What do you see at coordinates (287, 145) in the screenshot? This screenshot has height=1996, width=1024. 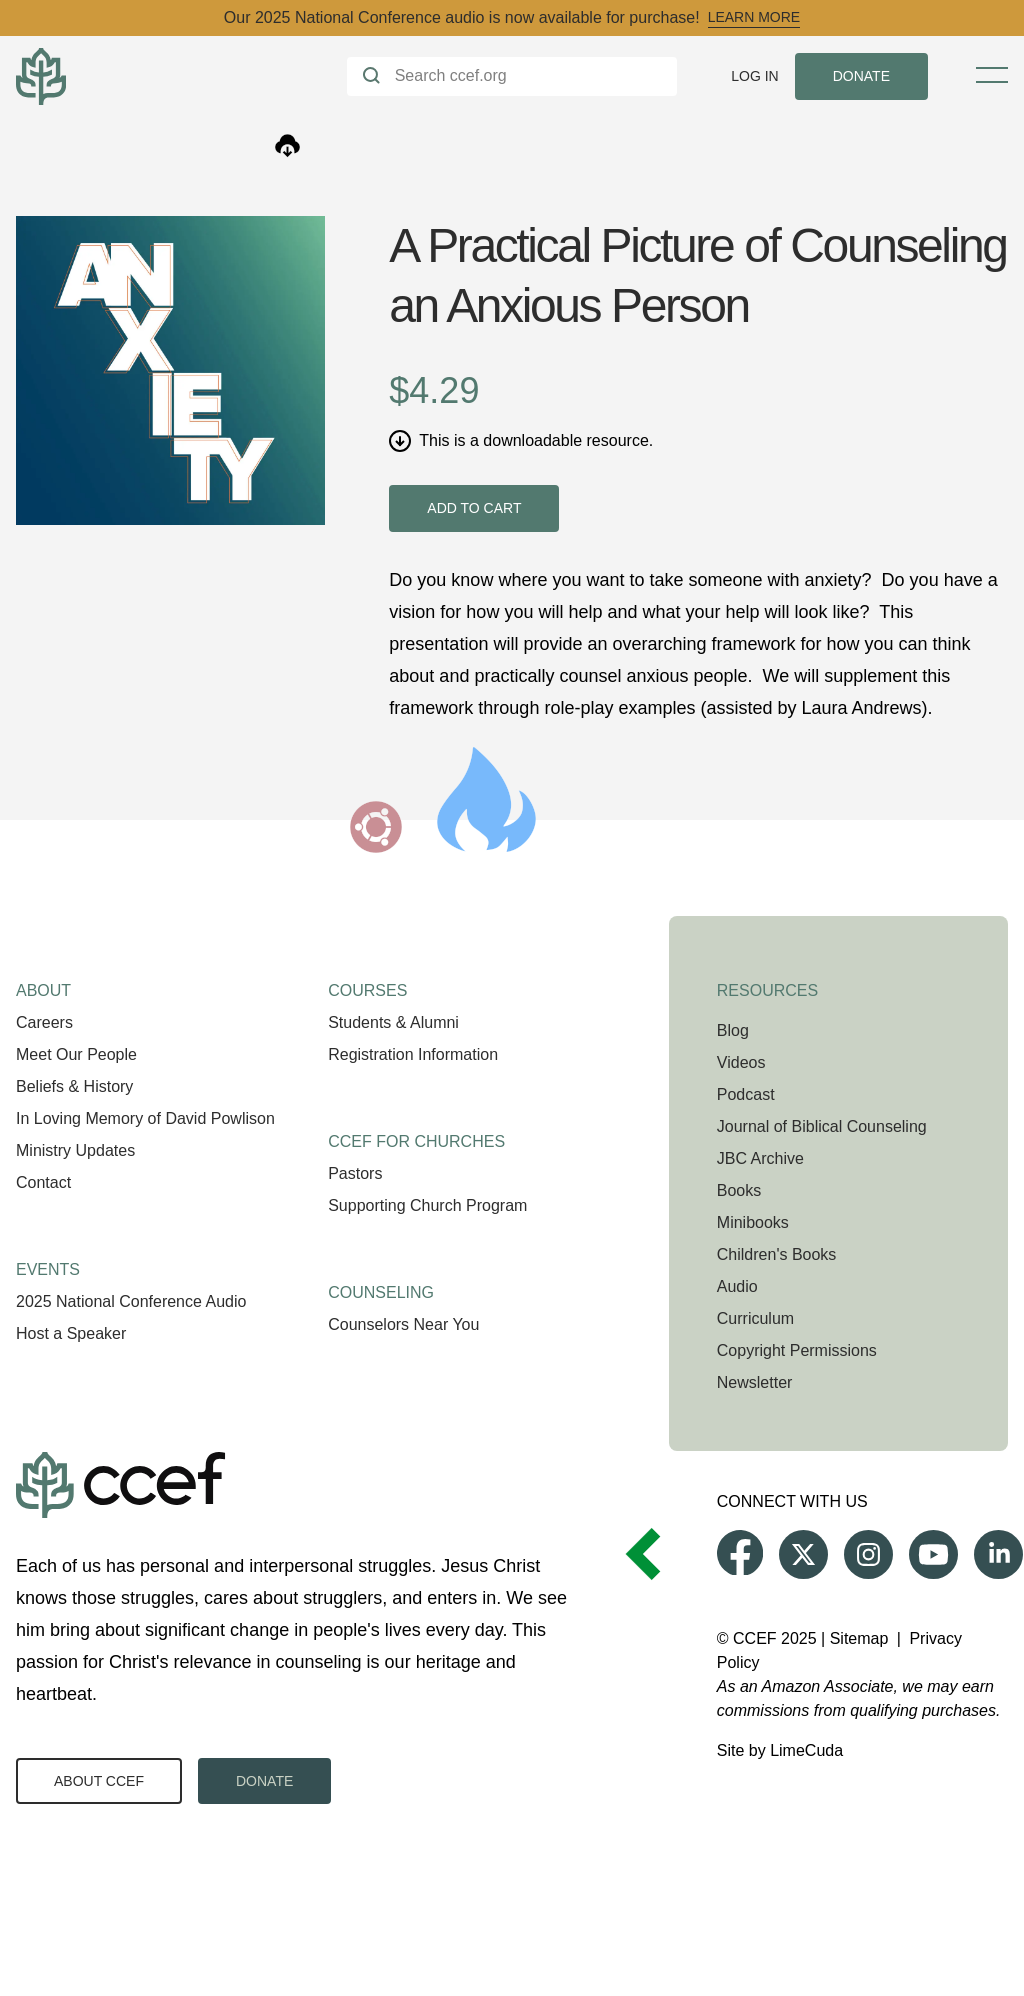 I see `download file from cloud storage` at bounding box center [287, 145].